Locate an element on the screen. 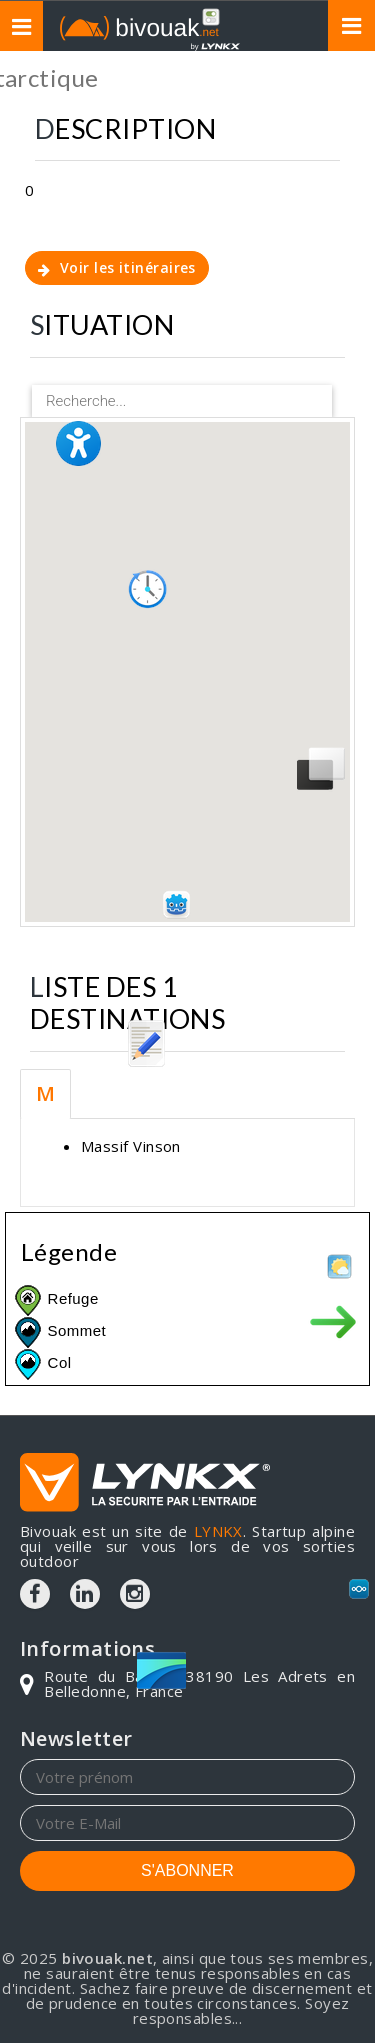 The width and height of the screenshot is (375, 2043). launch microsoft edge webview runtime is located at coordinates (161, 1670).